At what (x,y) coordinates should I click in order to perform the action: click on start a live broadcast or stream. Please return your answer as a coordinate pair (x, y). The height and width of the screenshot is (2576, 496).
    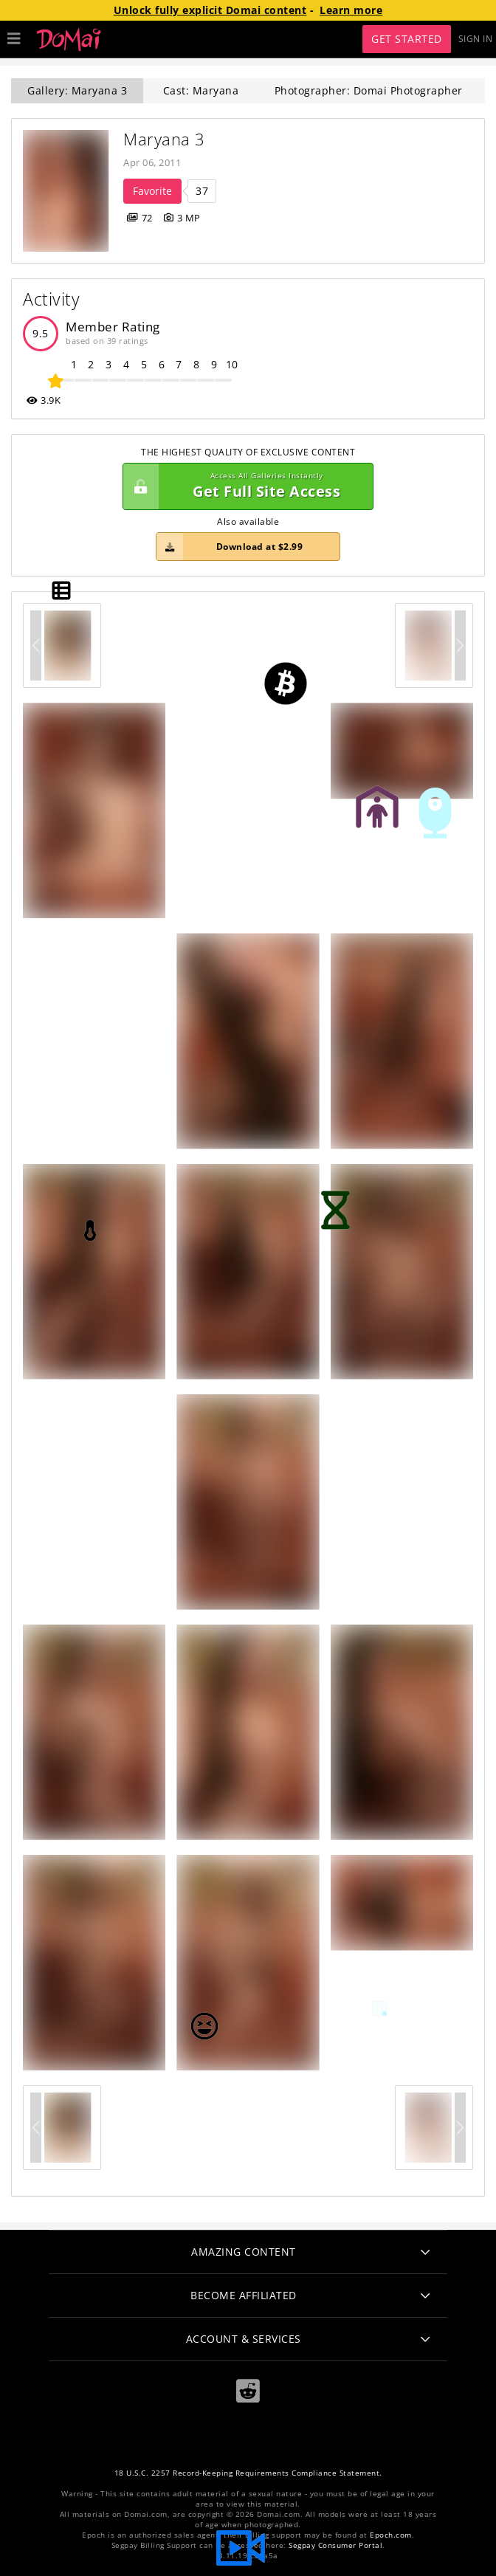
    Looking at the image, I should click on (241, 2548).